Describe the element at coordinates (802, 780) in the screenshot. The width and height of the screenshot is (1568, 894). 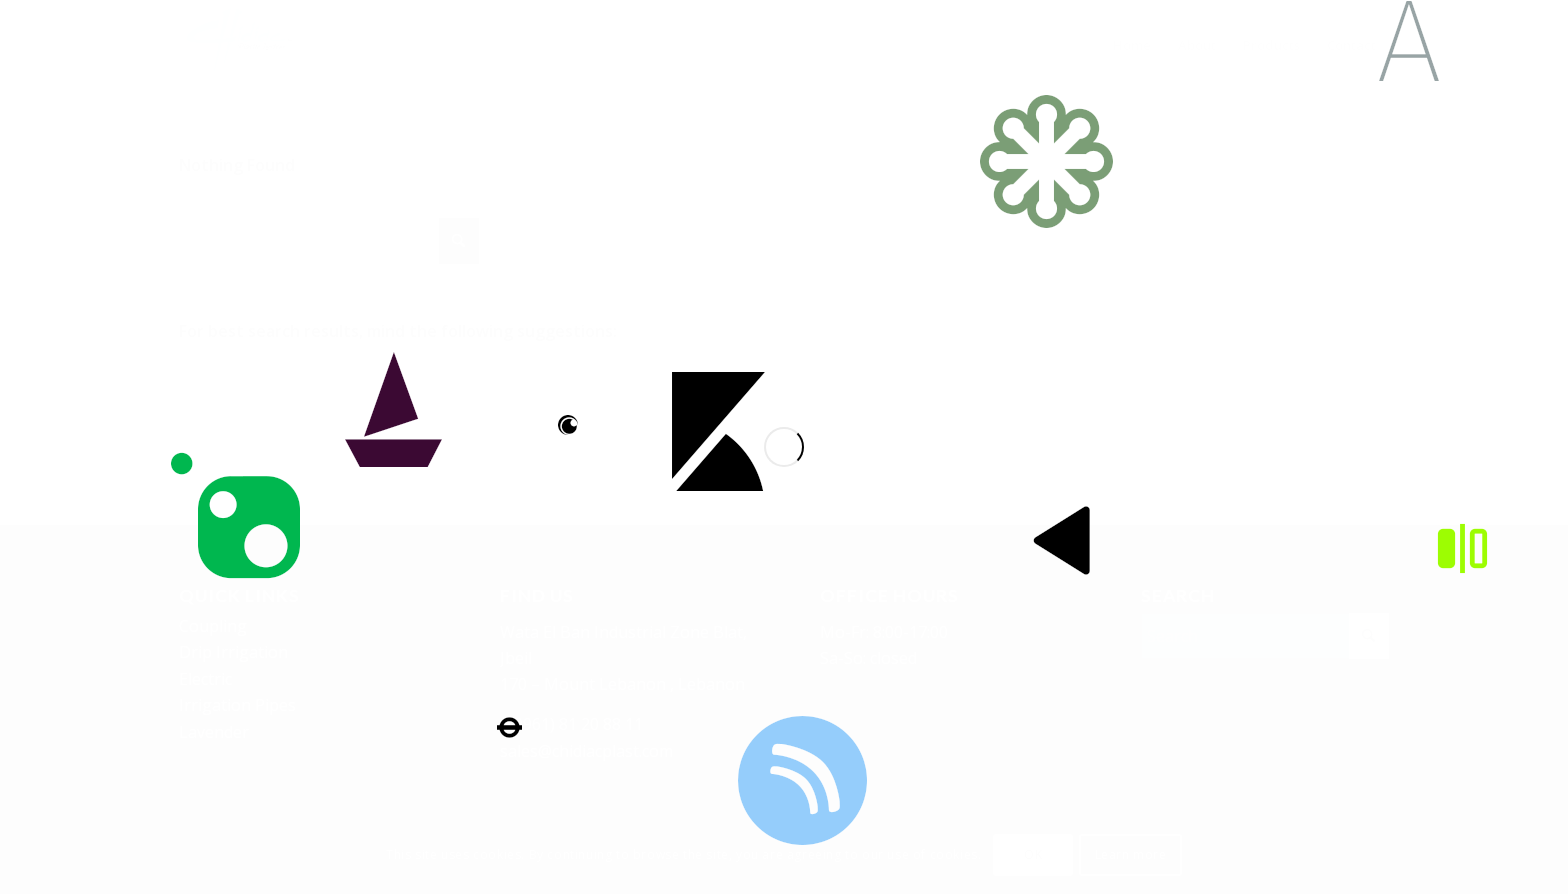
I see `visit hearthis.at music streaming platform` at that location.